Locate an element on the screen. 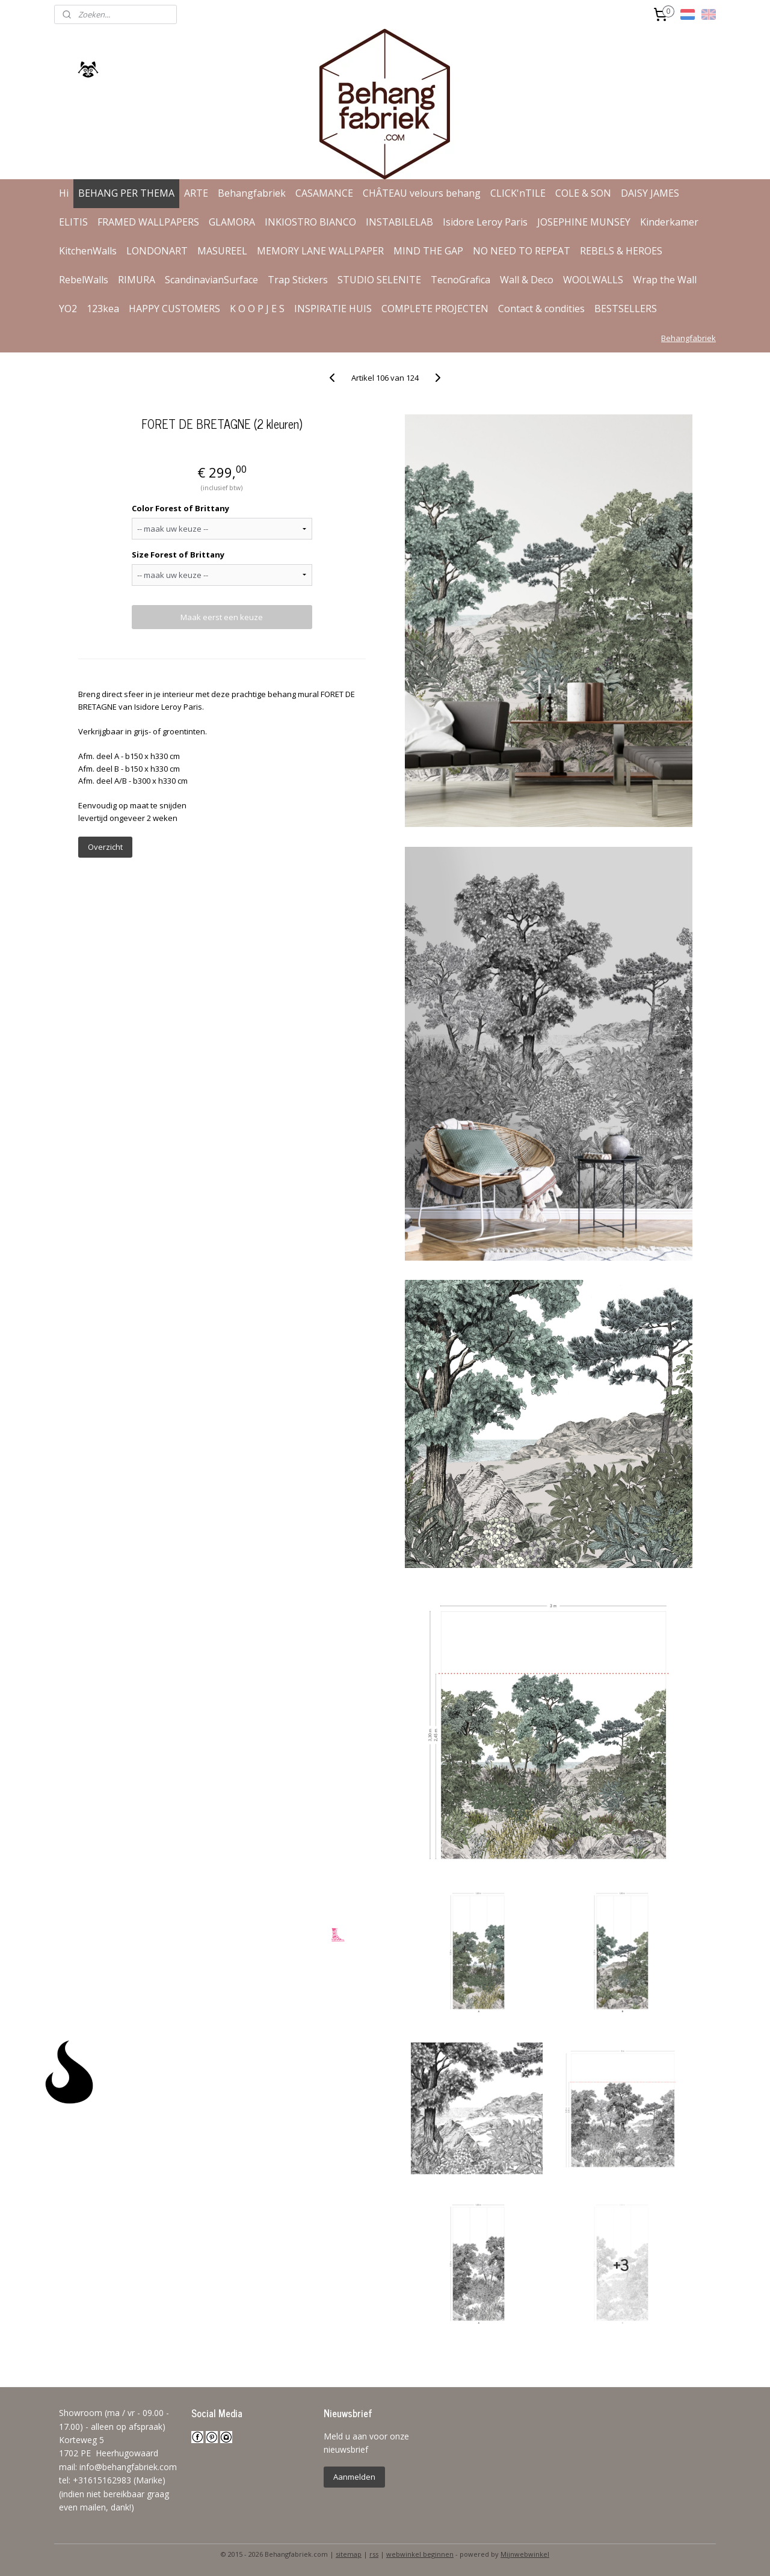 This screenshot has width=770, height=2576. indicates hot or trending content is located at coordinates (69, 2072).